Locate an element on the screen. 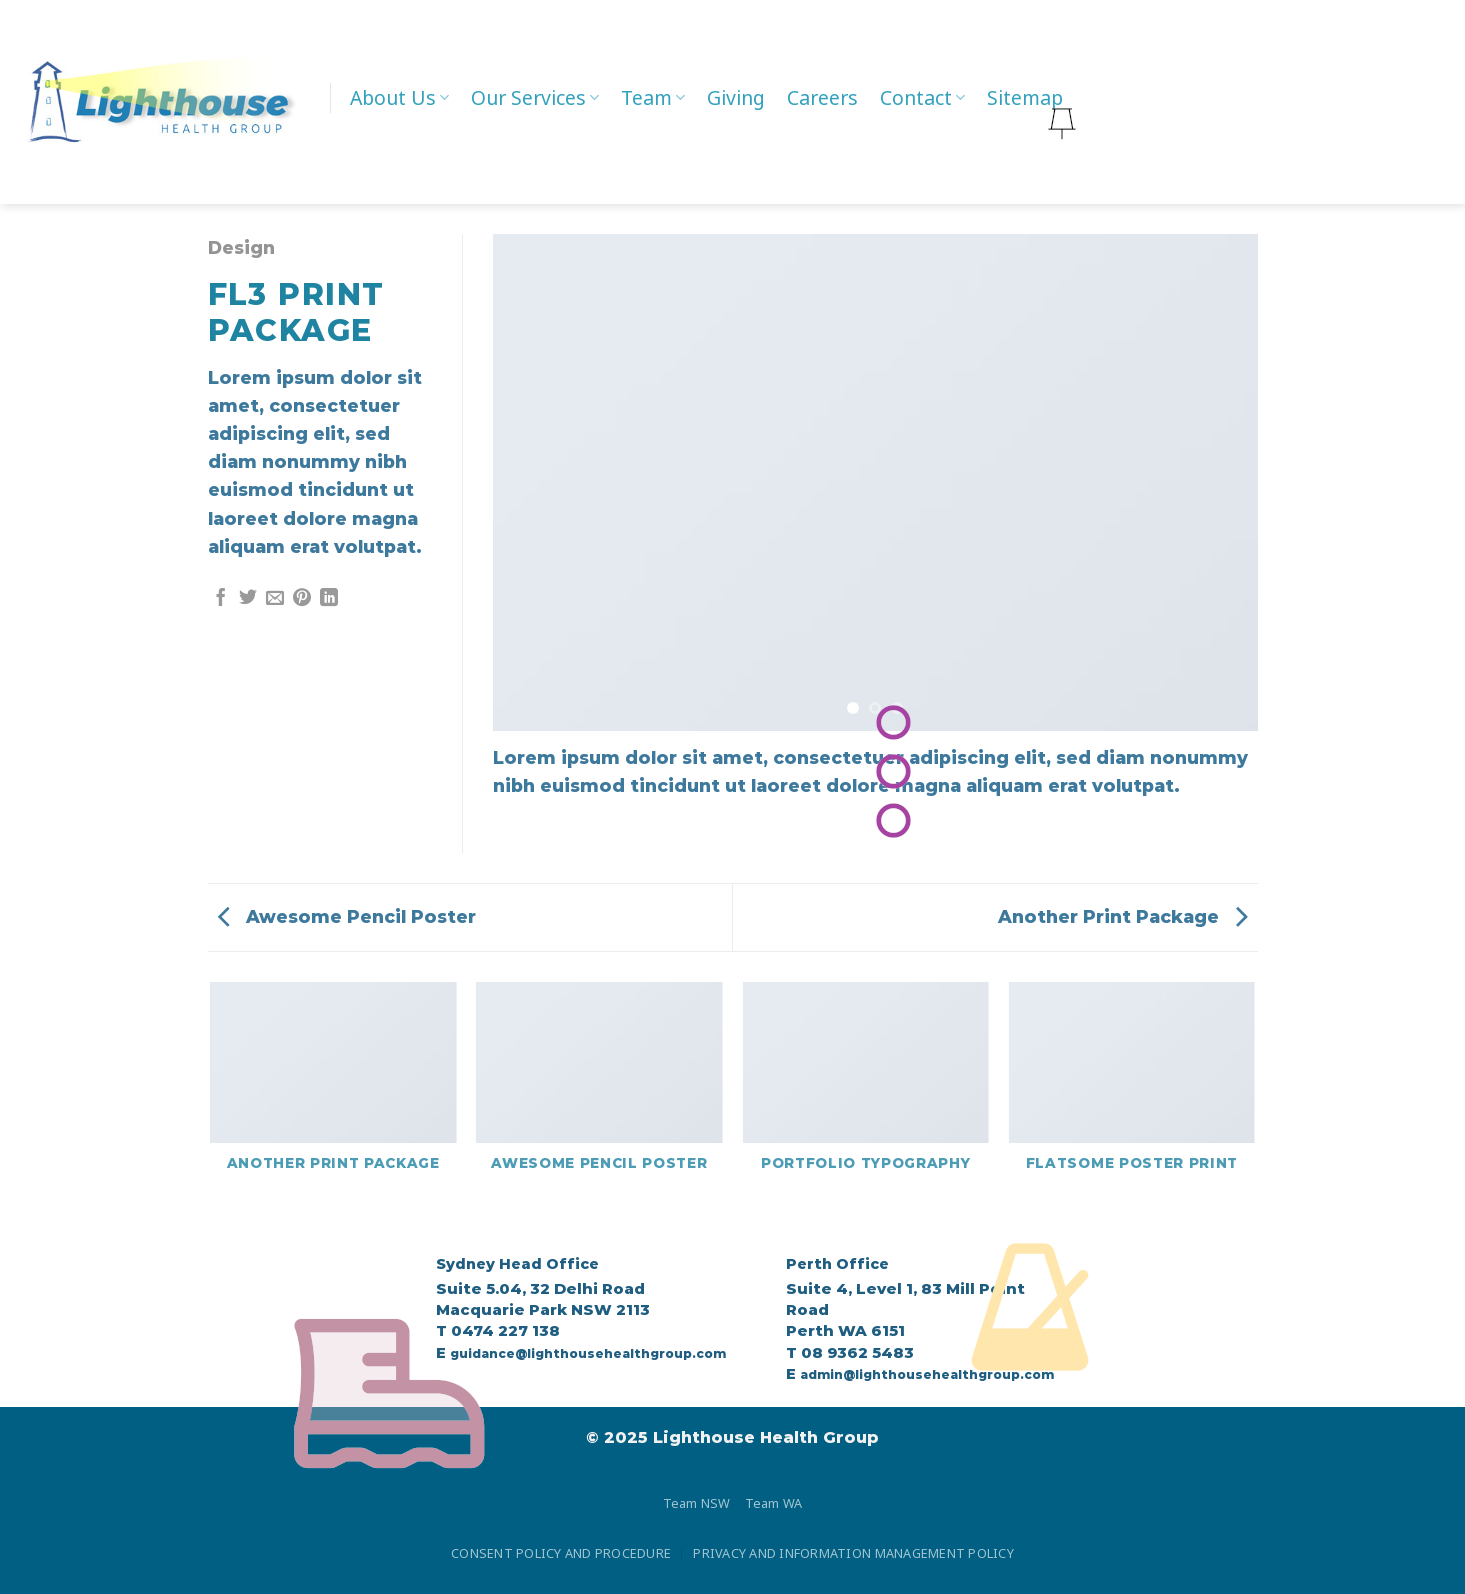 Image resolution: width=1465 pixels, height=1594 pixels. pin item to keep it visible is located at coordinates (1062, 122).